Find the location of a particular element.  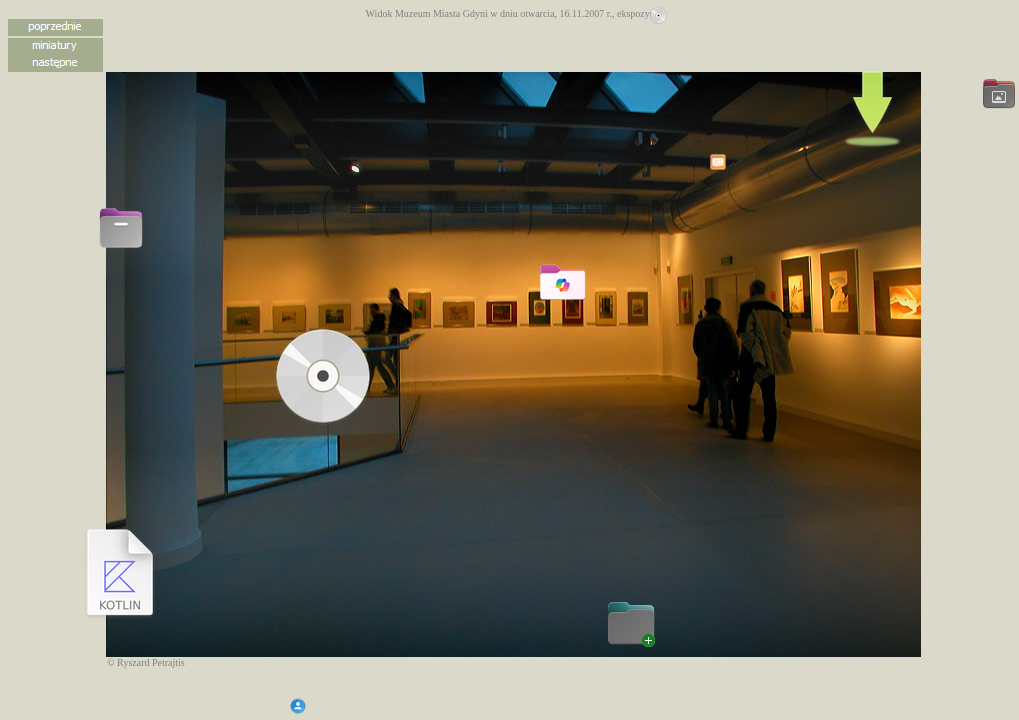

view user profile information is located at coordinates (298, 706).